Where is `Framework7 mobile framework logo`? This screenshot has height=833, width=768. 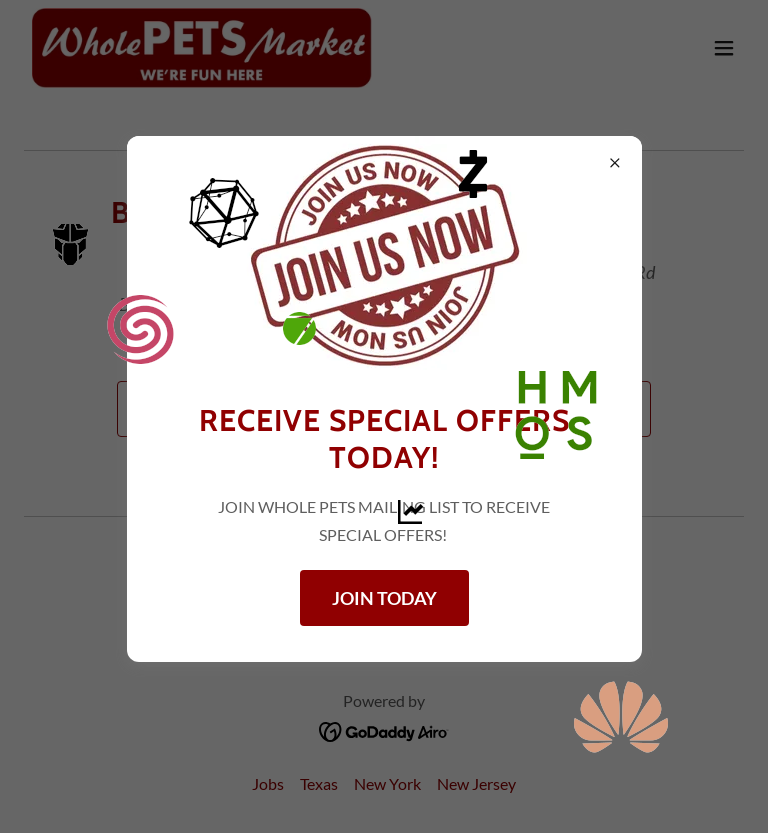
Framework7 mobile framework logo is located at coordinates (299, 328).